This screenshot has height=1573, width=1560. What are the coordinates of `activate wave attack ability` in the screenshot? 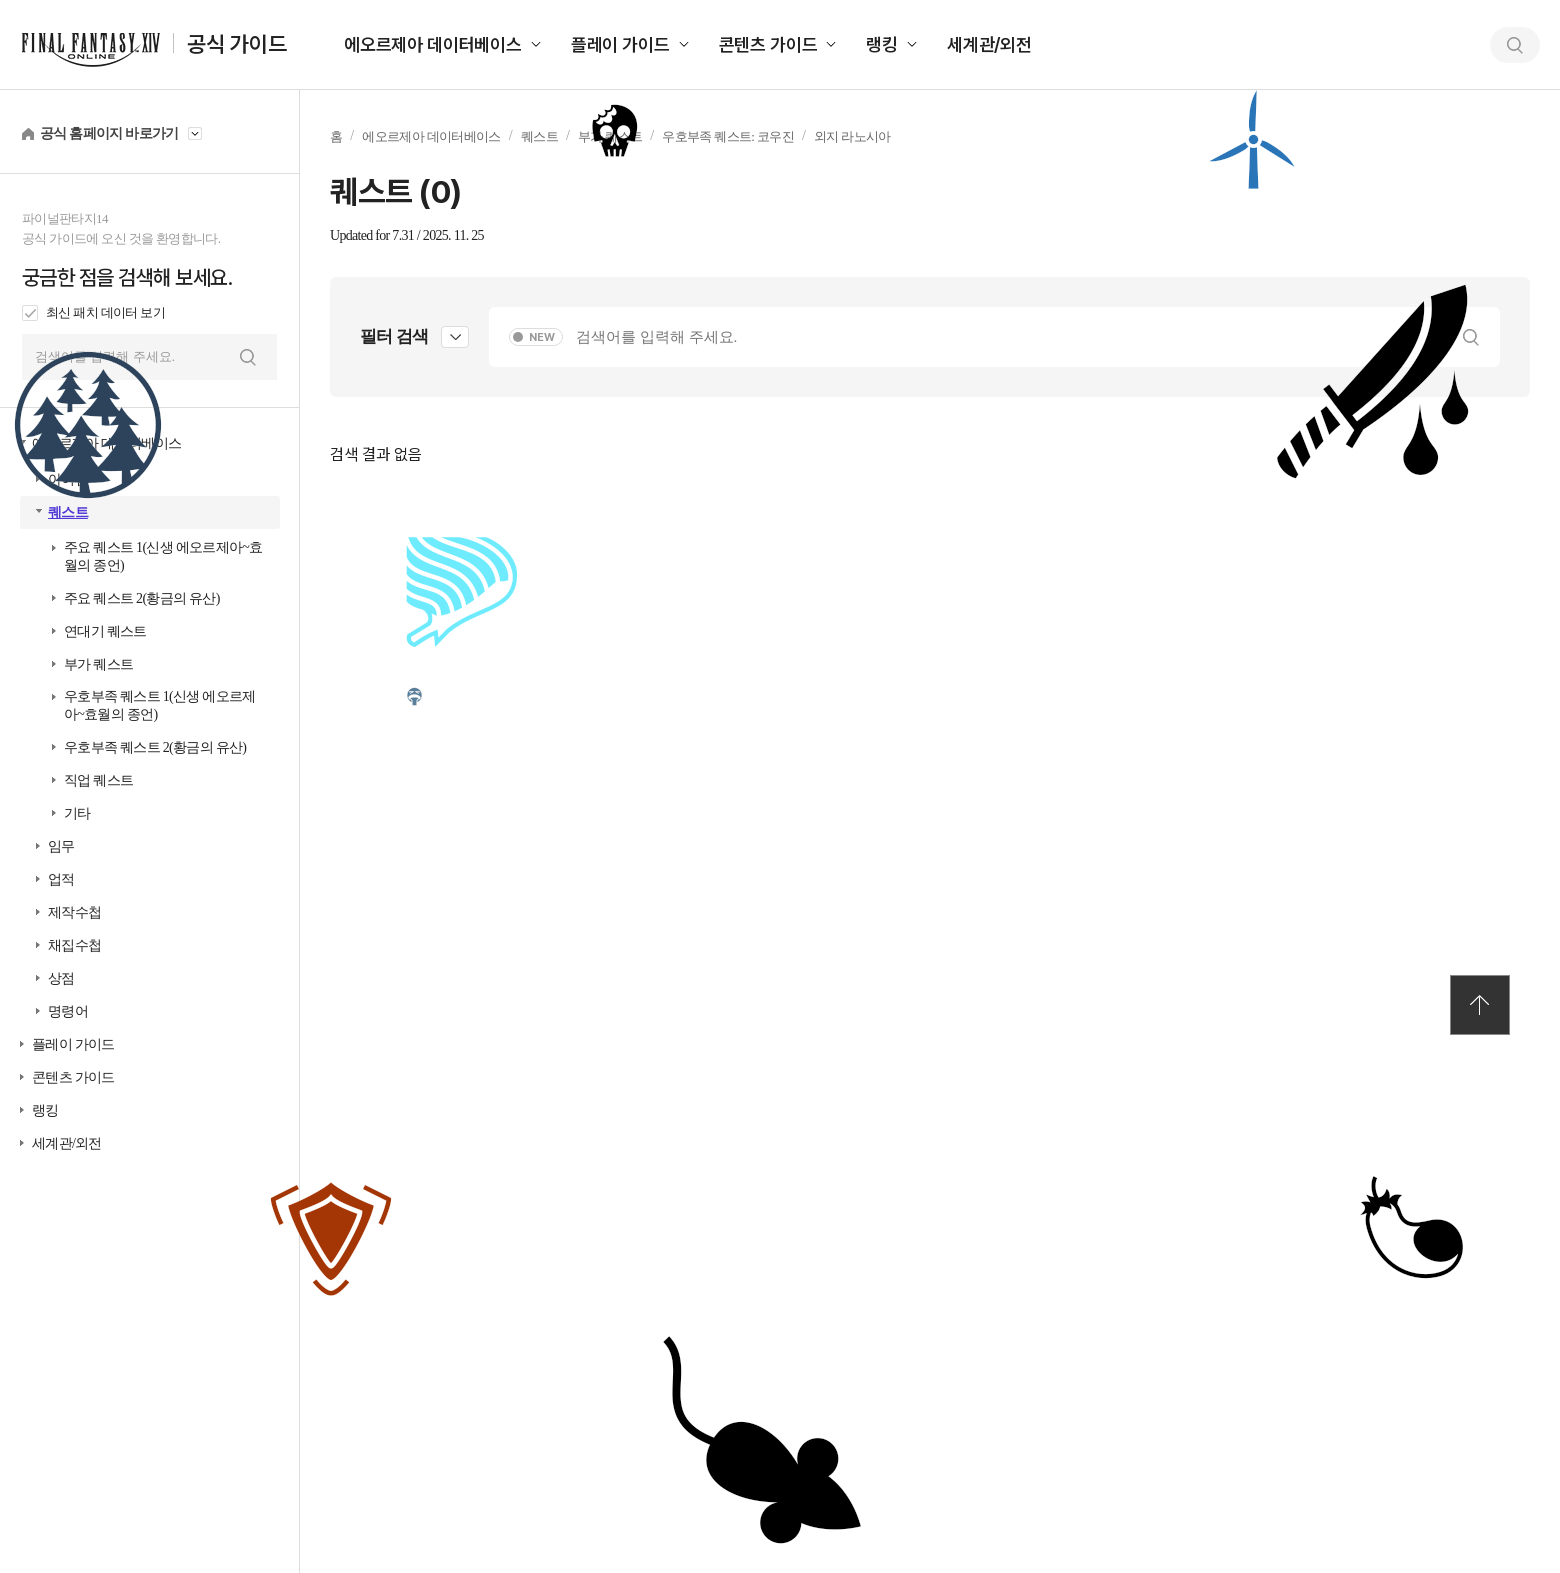 It's located at (461, 592).